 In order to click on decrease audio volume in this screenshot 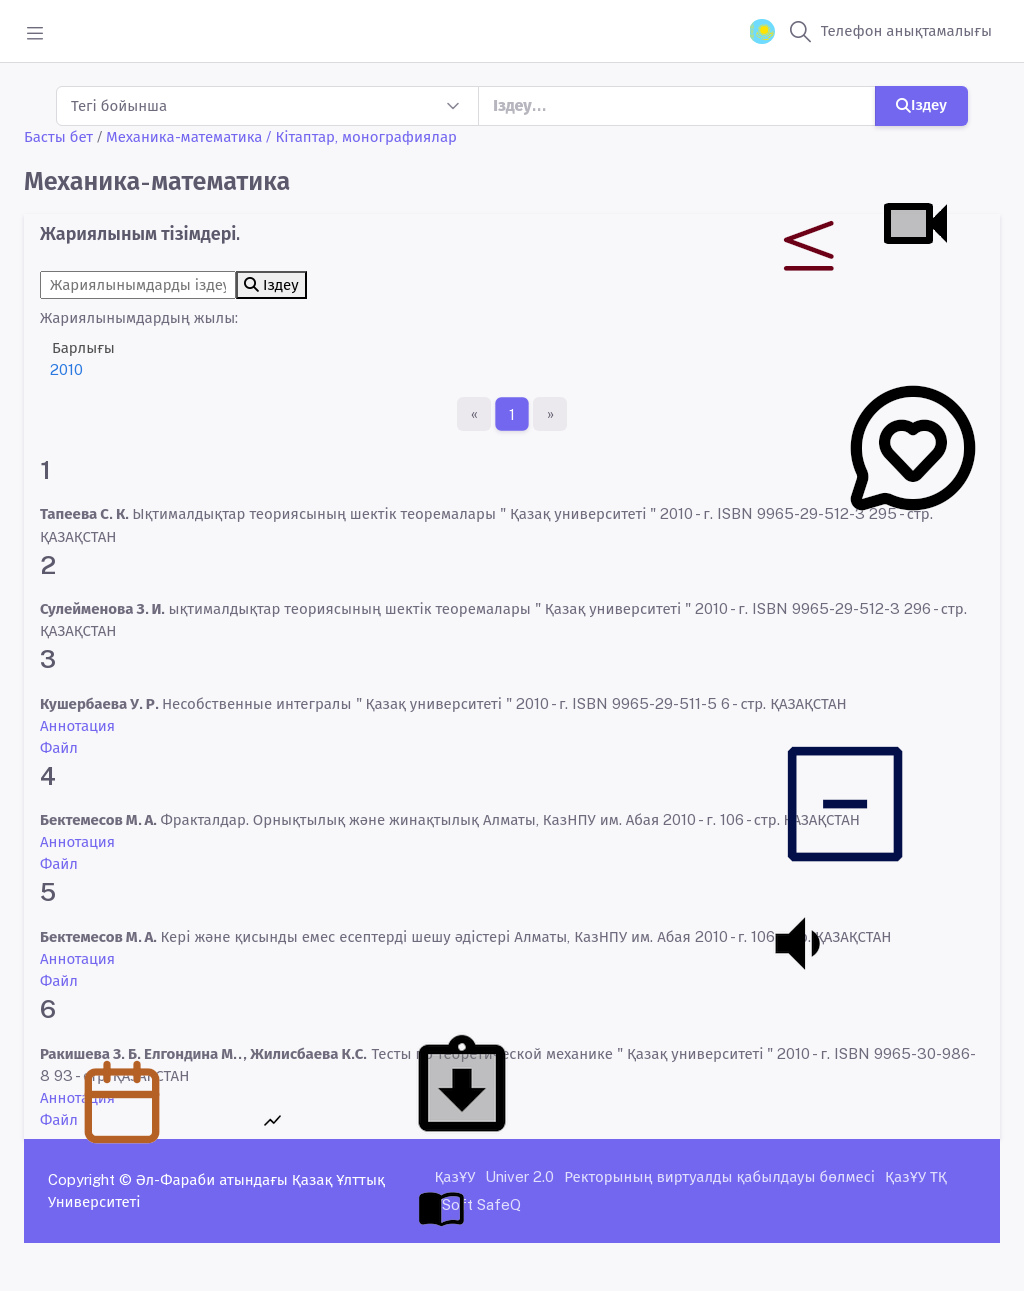, I will do `click(798, 943)`.